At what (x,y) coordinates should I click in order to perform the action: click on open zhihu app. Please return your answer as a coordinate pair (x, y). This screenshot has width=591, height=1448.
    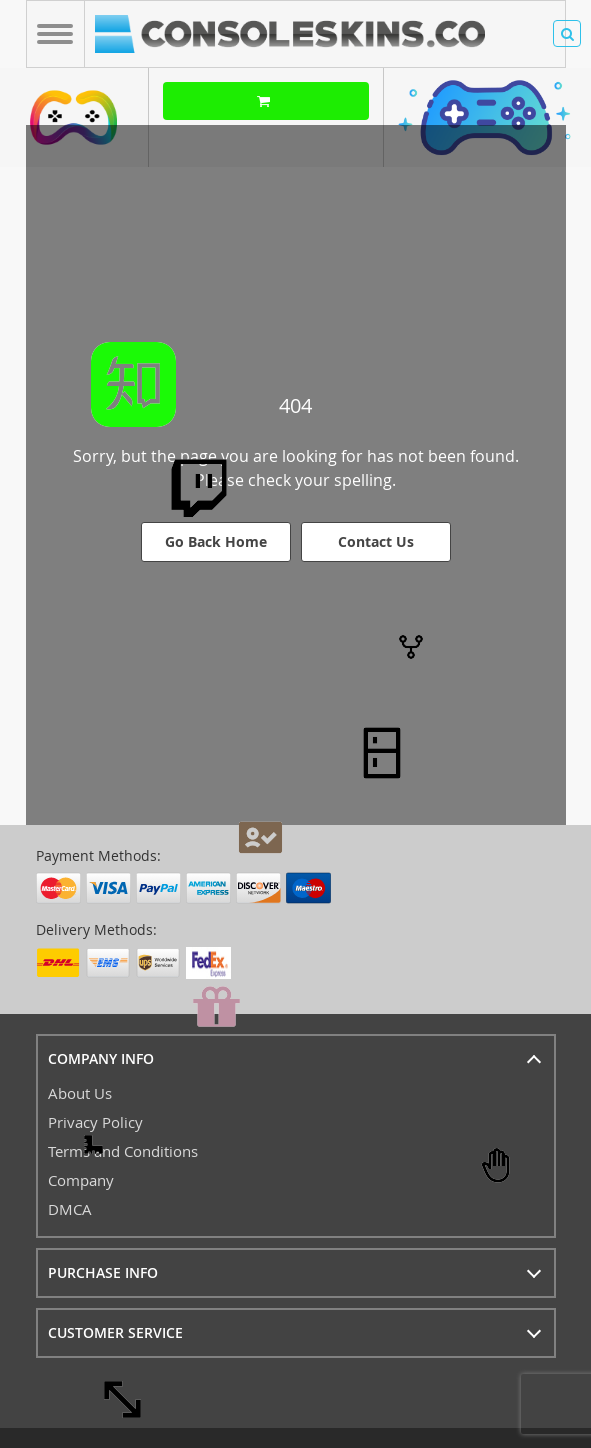
    Looking at the image, I should click on (133, 384).